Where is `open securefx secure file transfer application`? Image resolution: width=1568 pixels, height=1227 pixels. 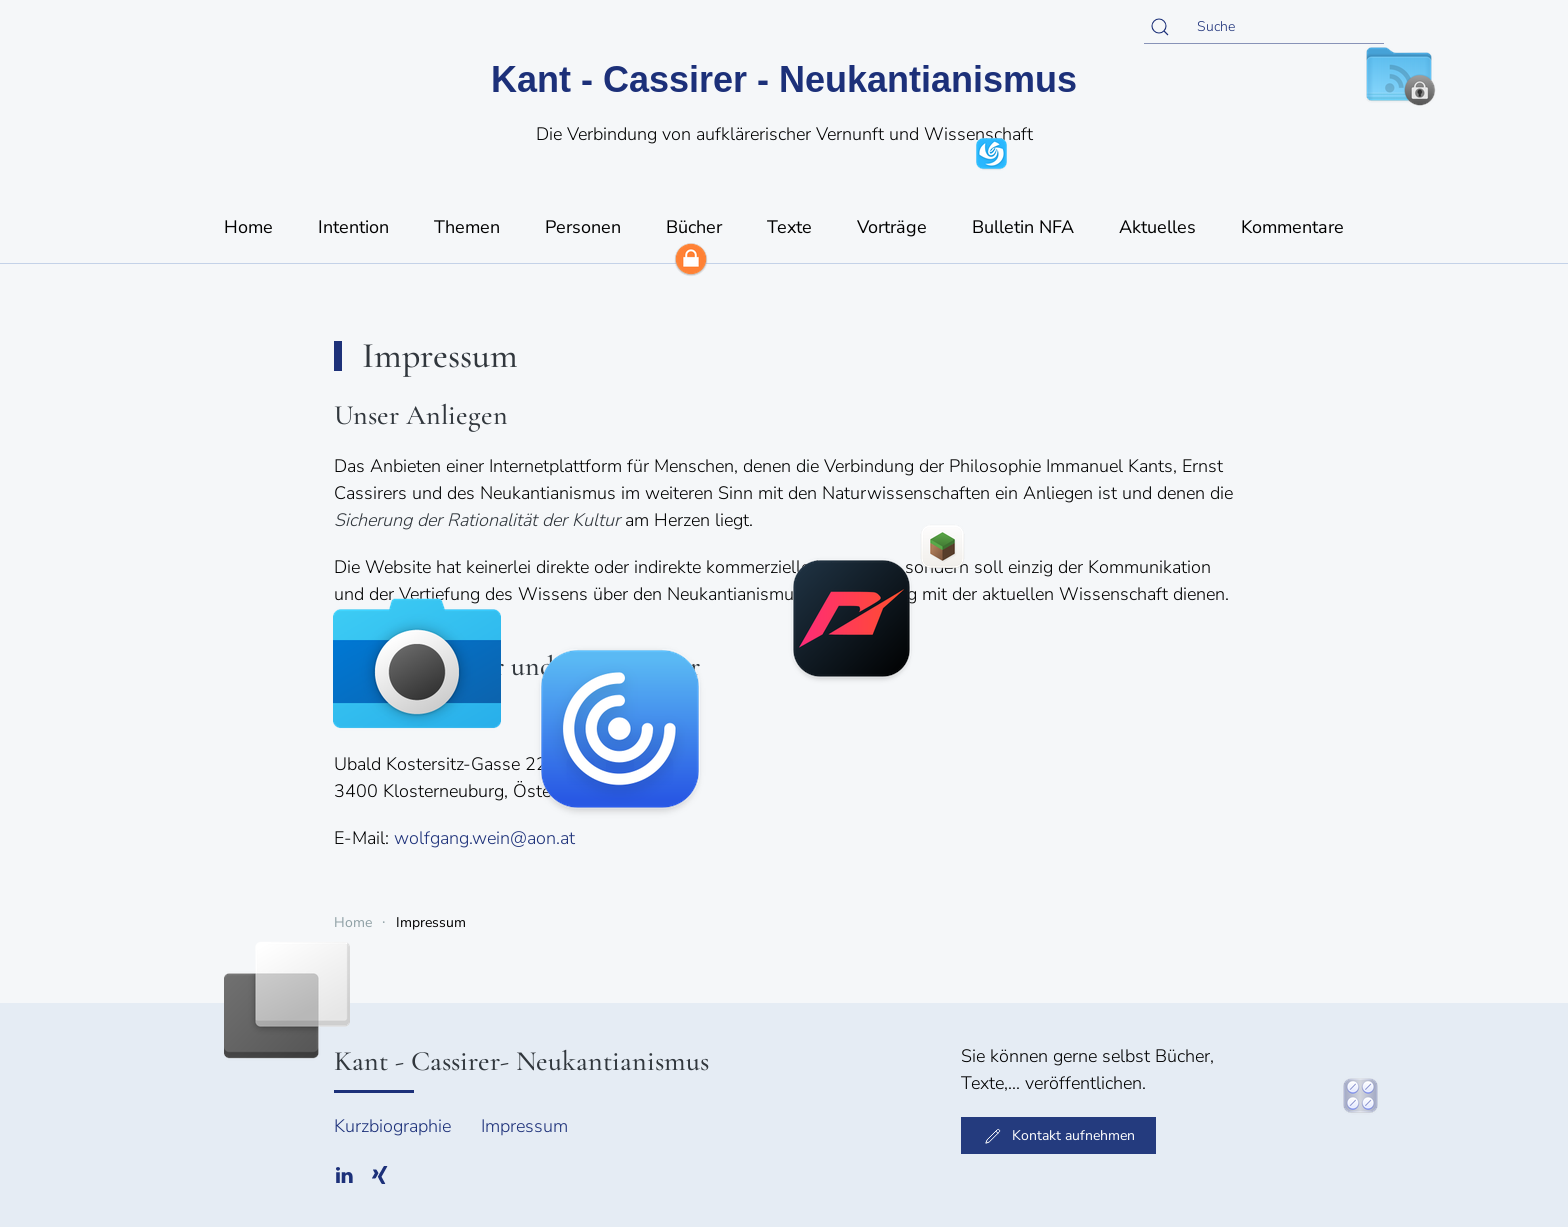 open securefx secure file transfer application is located at coordinates (1399, 74).